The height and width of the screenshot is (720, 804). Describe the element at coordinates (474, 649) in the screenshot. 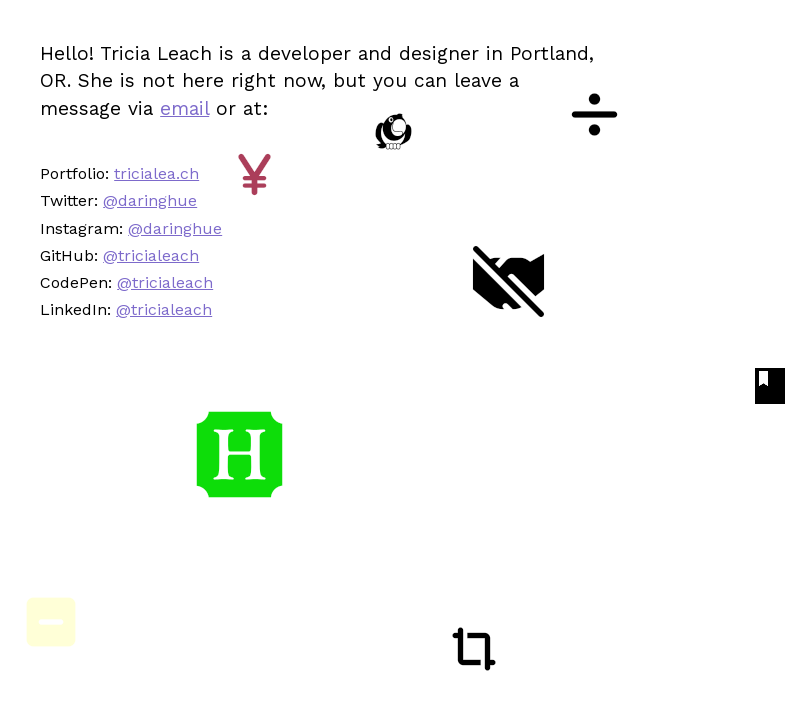

I see `crop or trim an image` at that location.